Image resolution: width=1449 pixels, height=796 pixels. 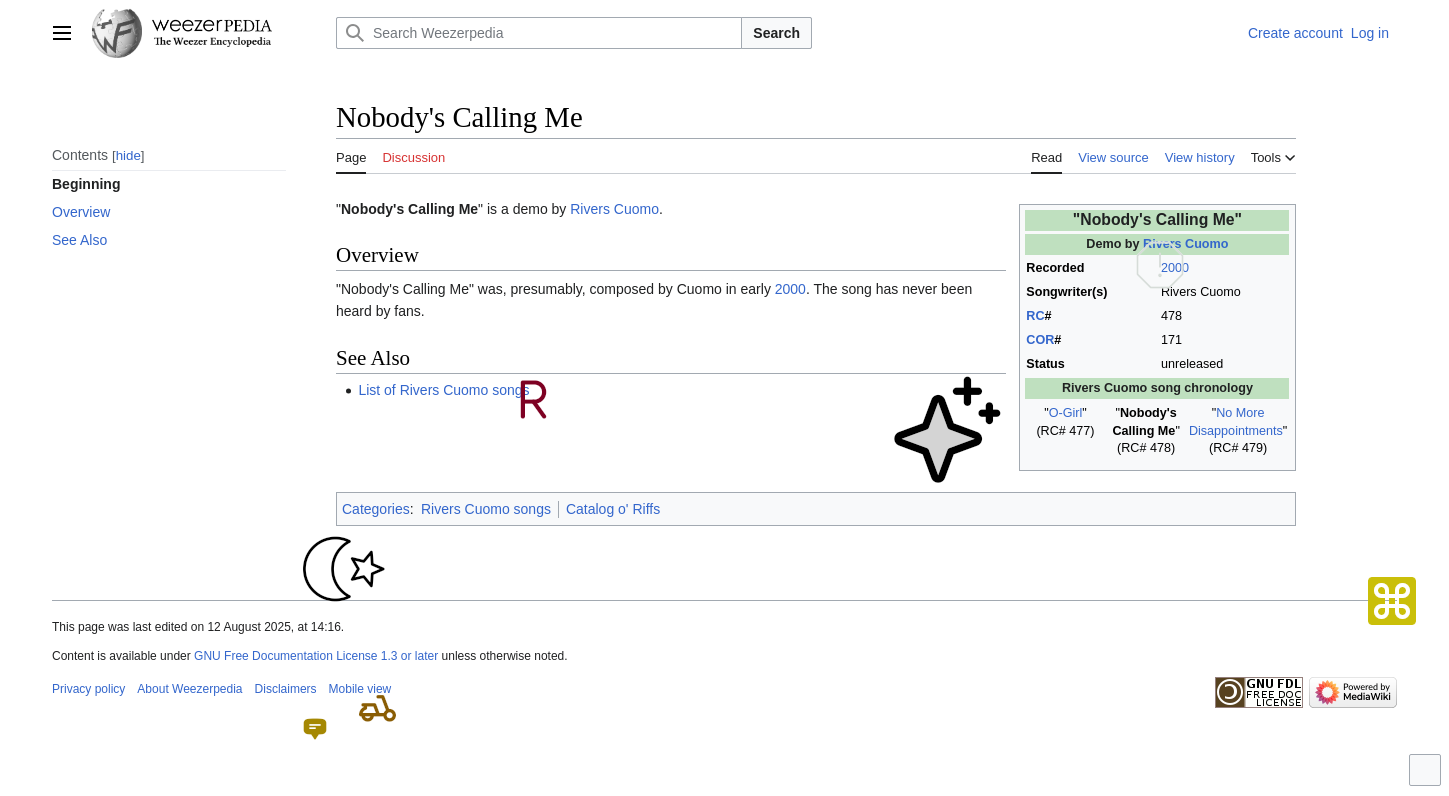 I want to click on indicates a warning or critical alert, so click(x=1160, y=265).